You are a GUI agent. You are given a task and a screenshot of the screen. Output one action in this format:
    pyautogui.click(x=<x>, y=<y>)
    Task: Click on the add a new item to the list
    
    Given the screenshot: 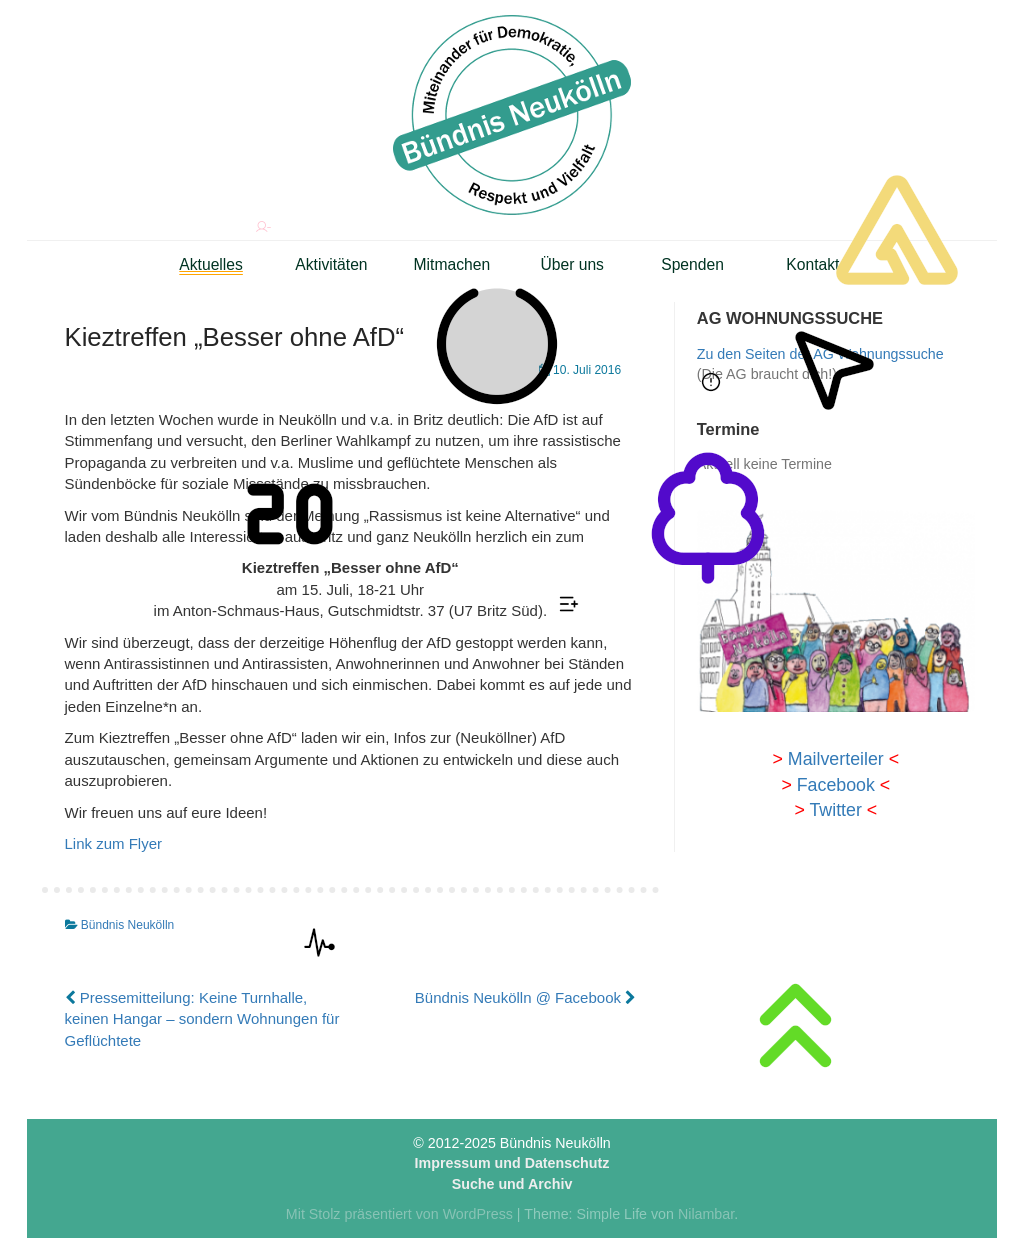 What is the action you would take?
    pyautogui.click(x=569, y=604)
    